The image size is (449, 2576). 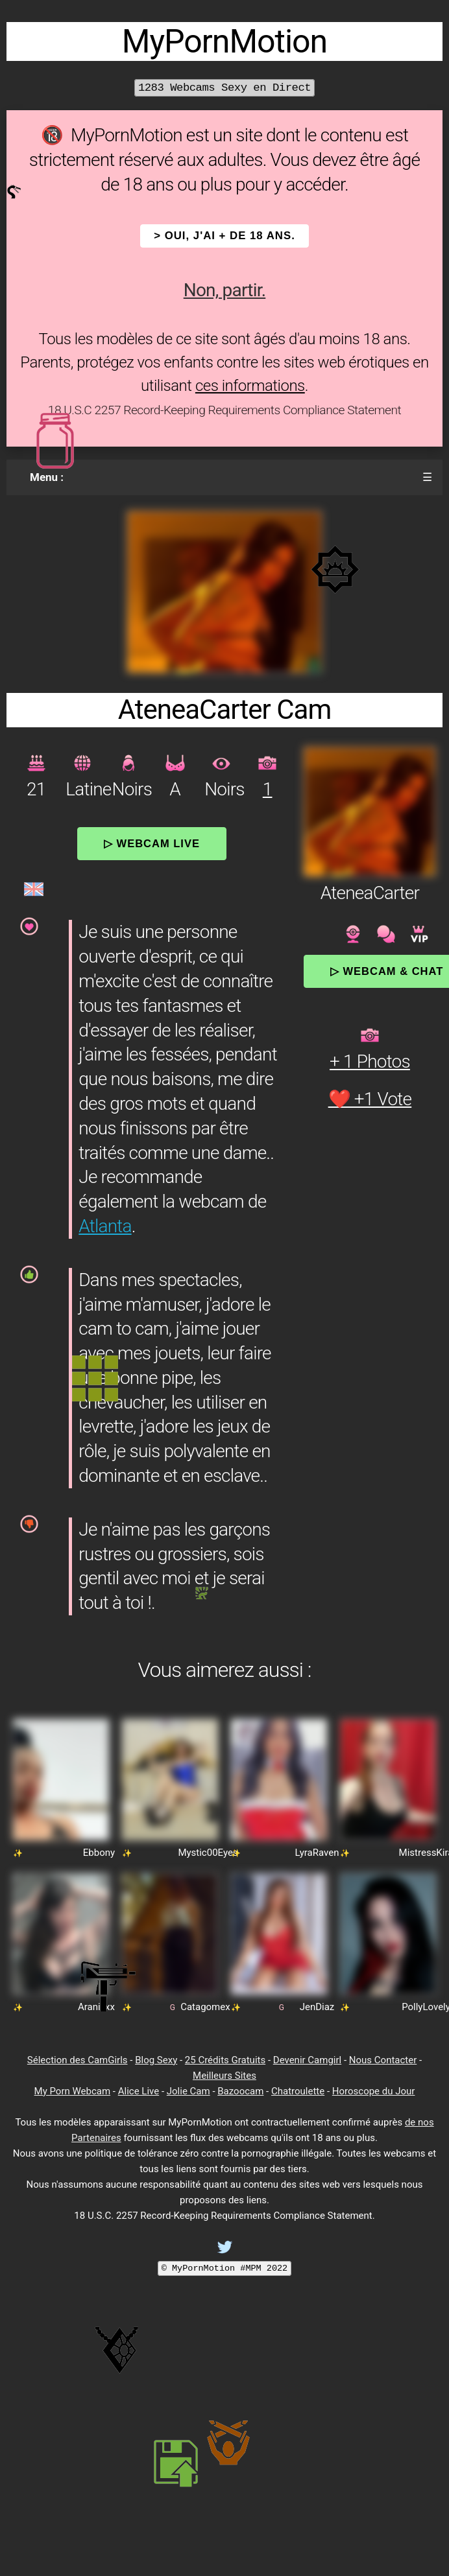 What do you see at coordinates (202, 1593) in the screenshot?
I see `indicates oppression or overwhelming force in gameplay` at bounding box center [202, 1593].